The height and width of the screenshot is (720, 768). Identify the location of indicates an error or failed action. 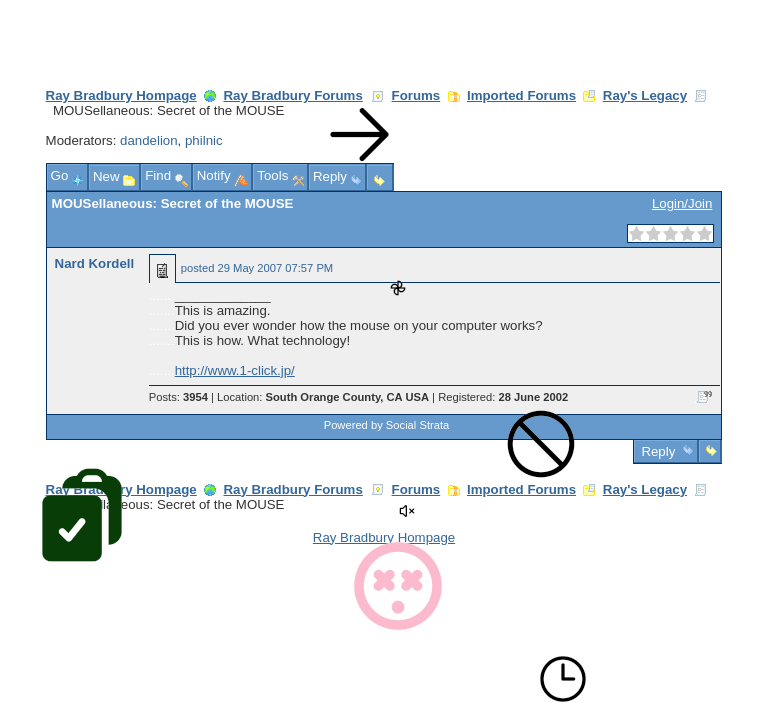
(398, 586).